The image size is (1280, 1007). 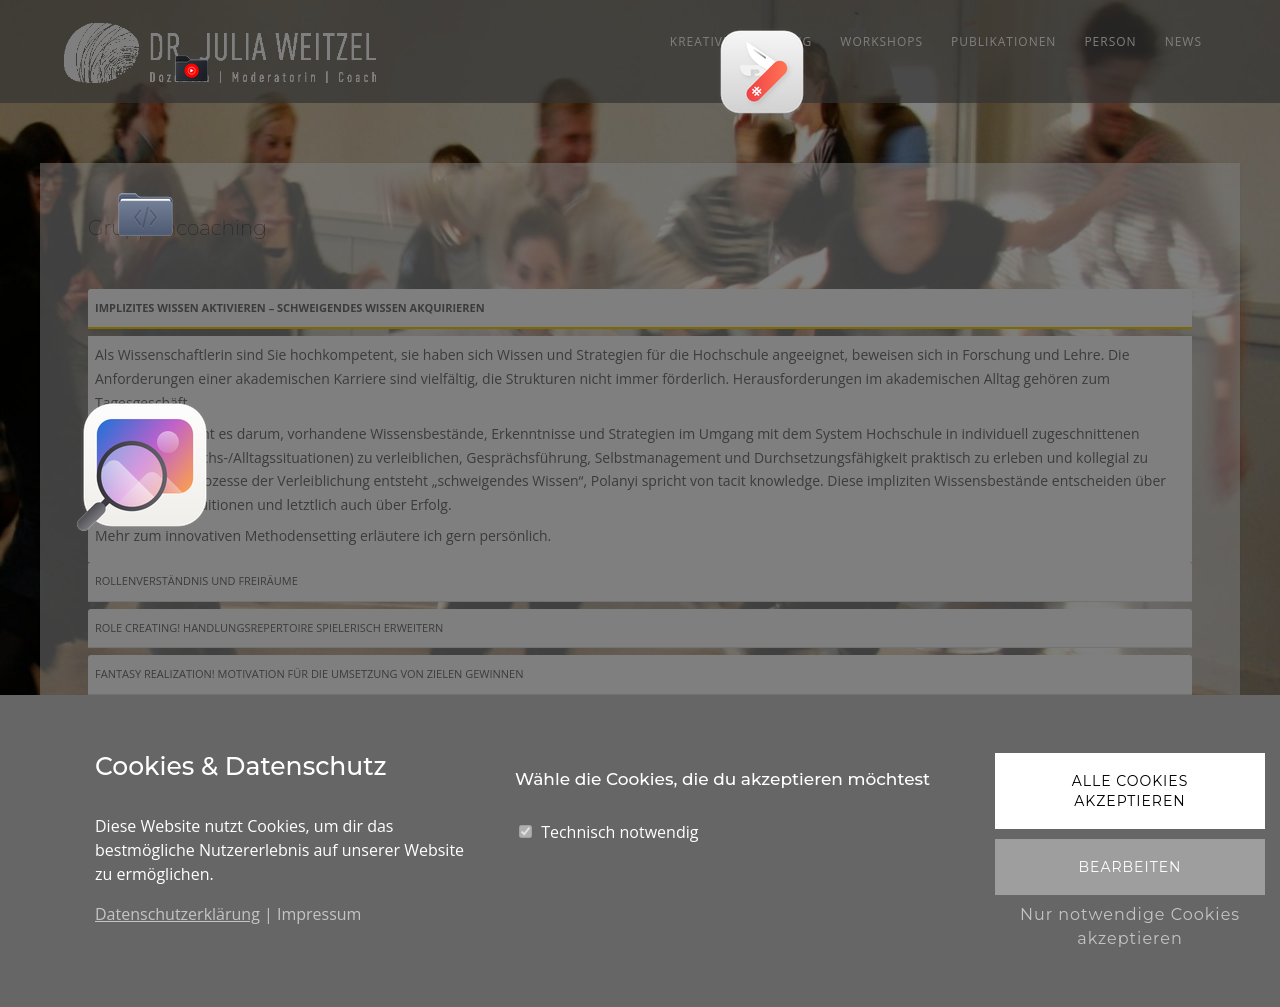 I want to click on open gnome loupe image viewer, so click(x=145, y=465).